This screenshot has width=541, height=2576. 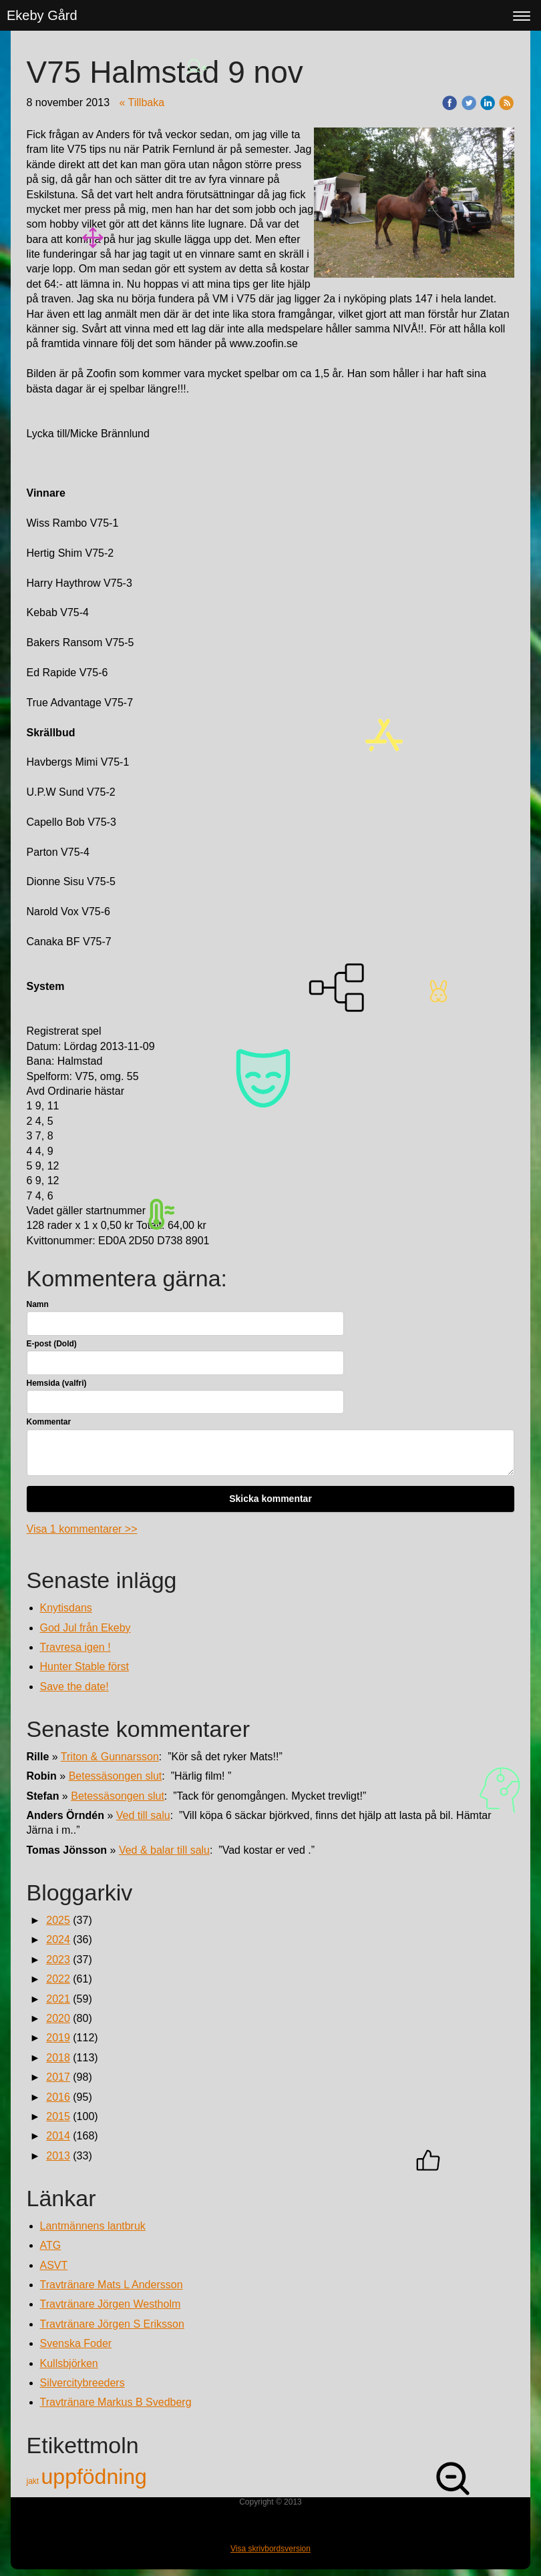 What do you see at coordinates (500, 1790) in the screenshot?
I see `access AI or machine learning features` at bounding box center [500, 1790].